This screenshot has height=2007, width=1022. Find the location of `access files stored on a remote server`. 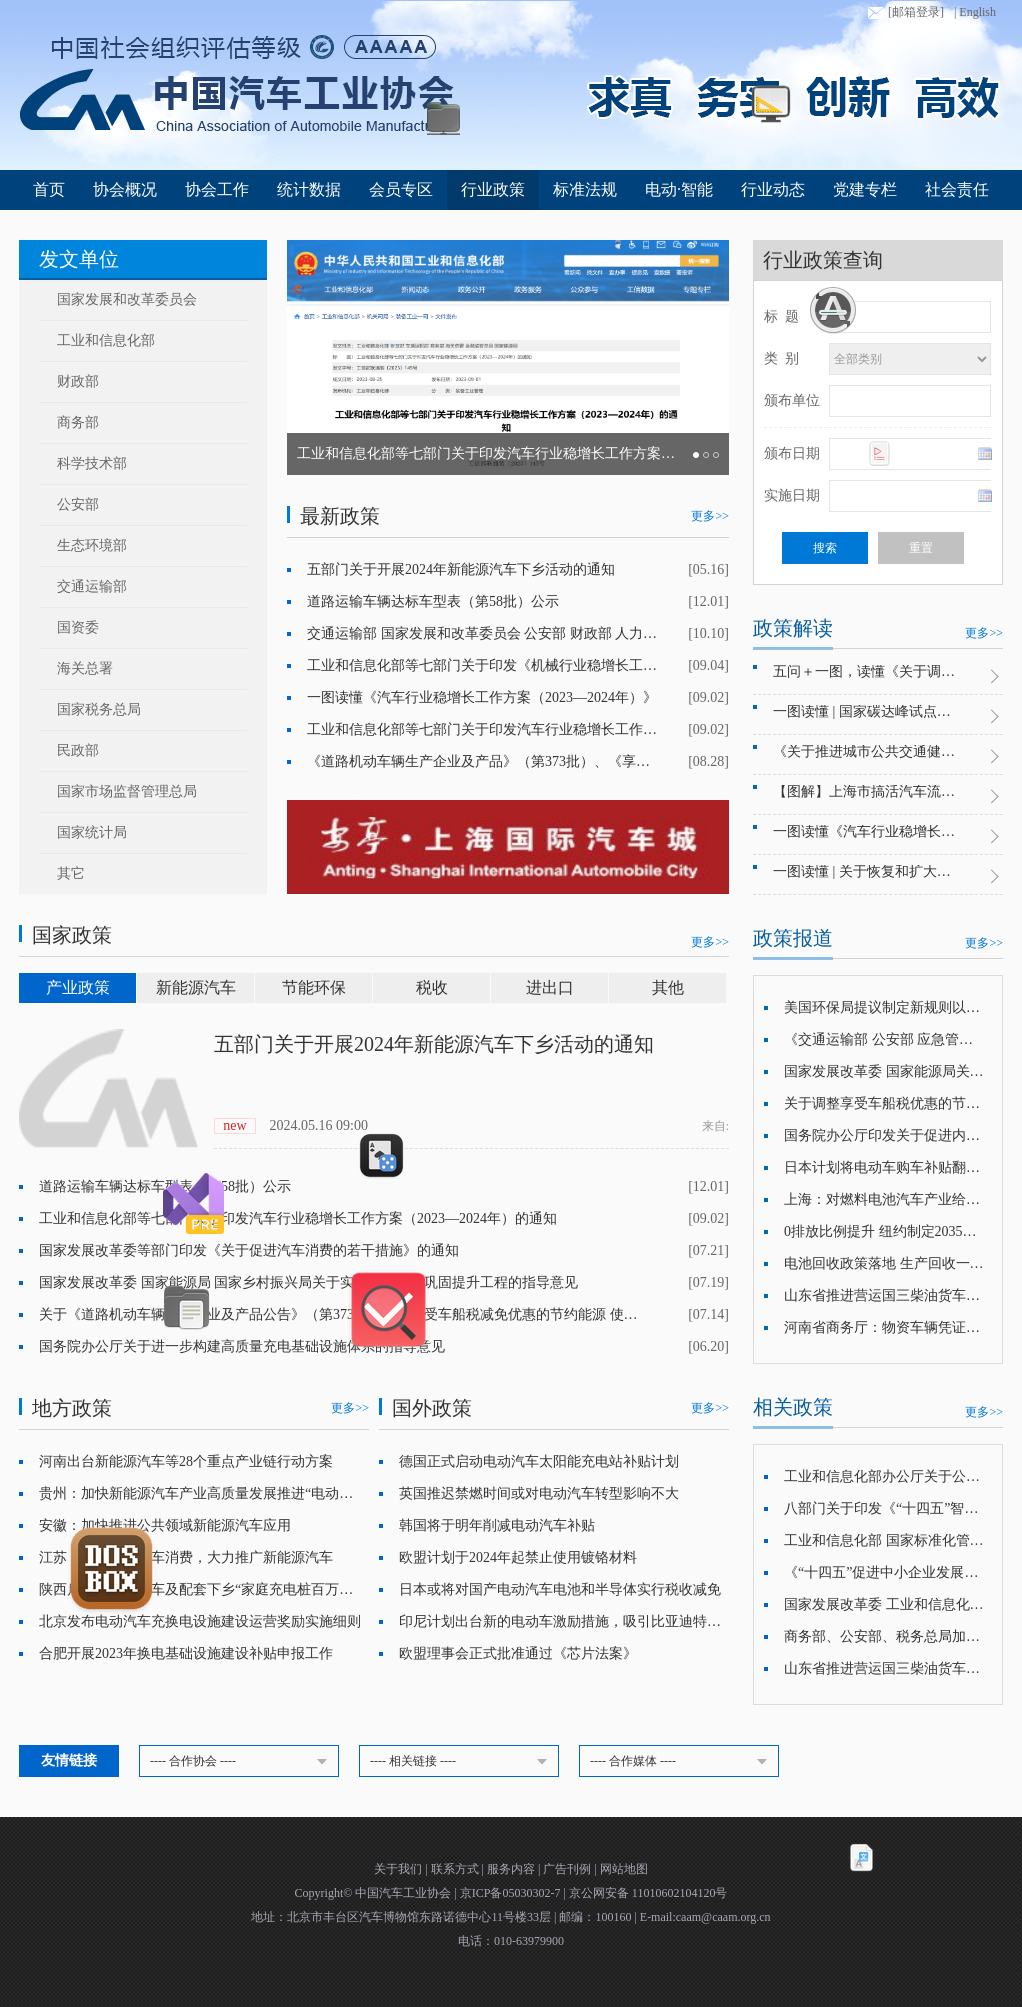

access files stored on a remote server is located at coordinates (443, 118).